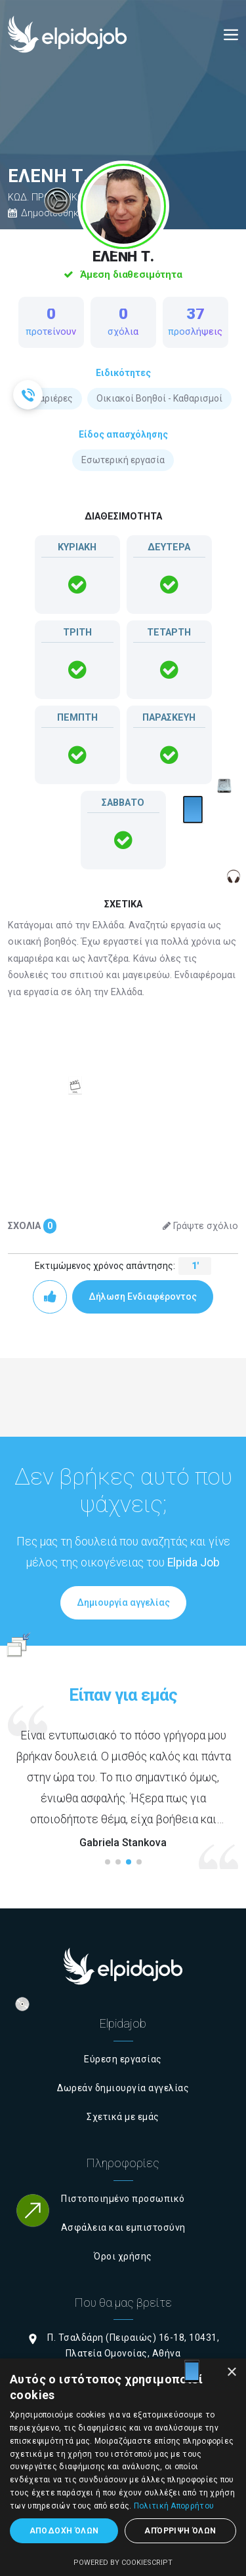 This screenshot has height=2576, width=246. Describe the element at coordinates (224, 786) in the screenshot. I see `access startup disk settings` at that location.